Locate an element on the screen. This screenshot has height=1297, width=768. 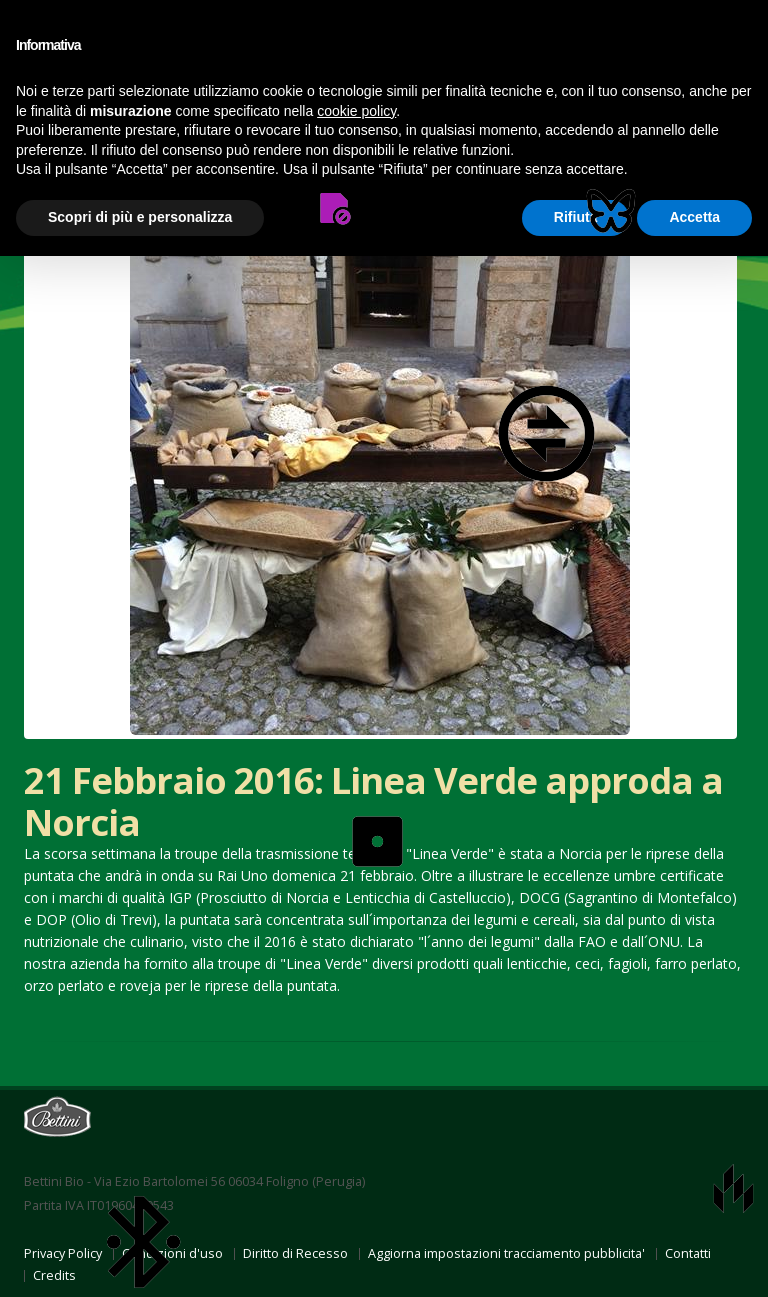
exchange or convert currency is located at coordinates (546, 433).